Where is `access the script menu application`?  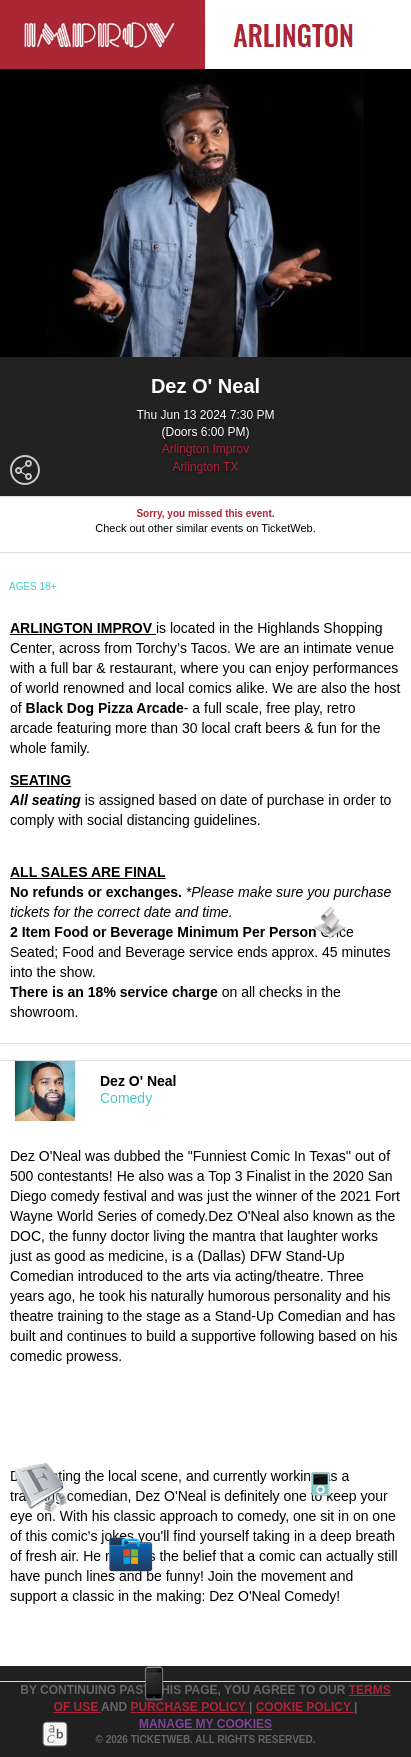 access the script menu application is located at coordinates (330, 922).